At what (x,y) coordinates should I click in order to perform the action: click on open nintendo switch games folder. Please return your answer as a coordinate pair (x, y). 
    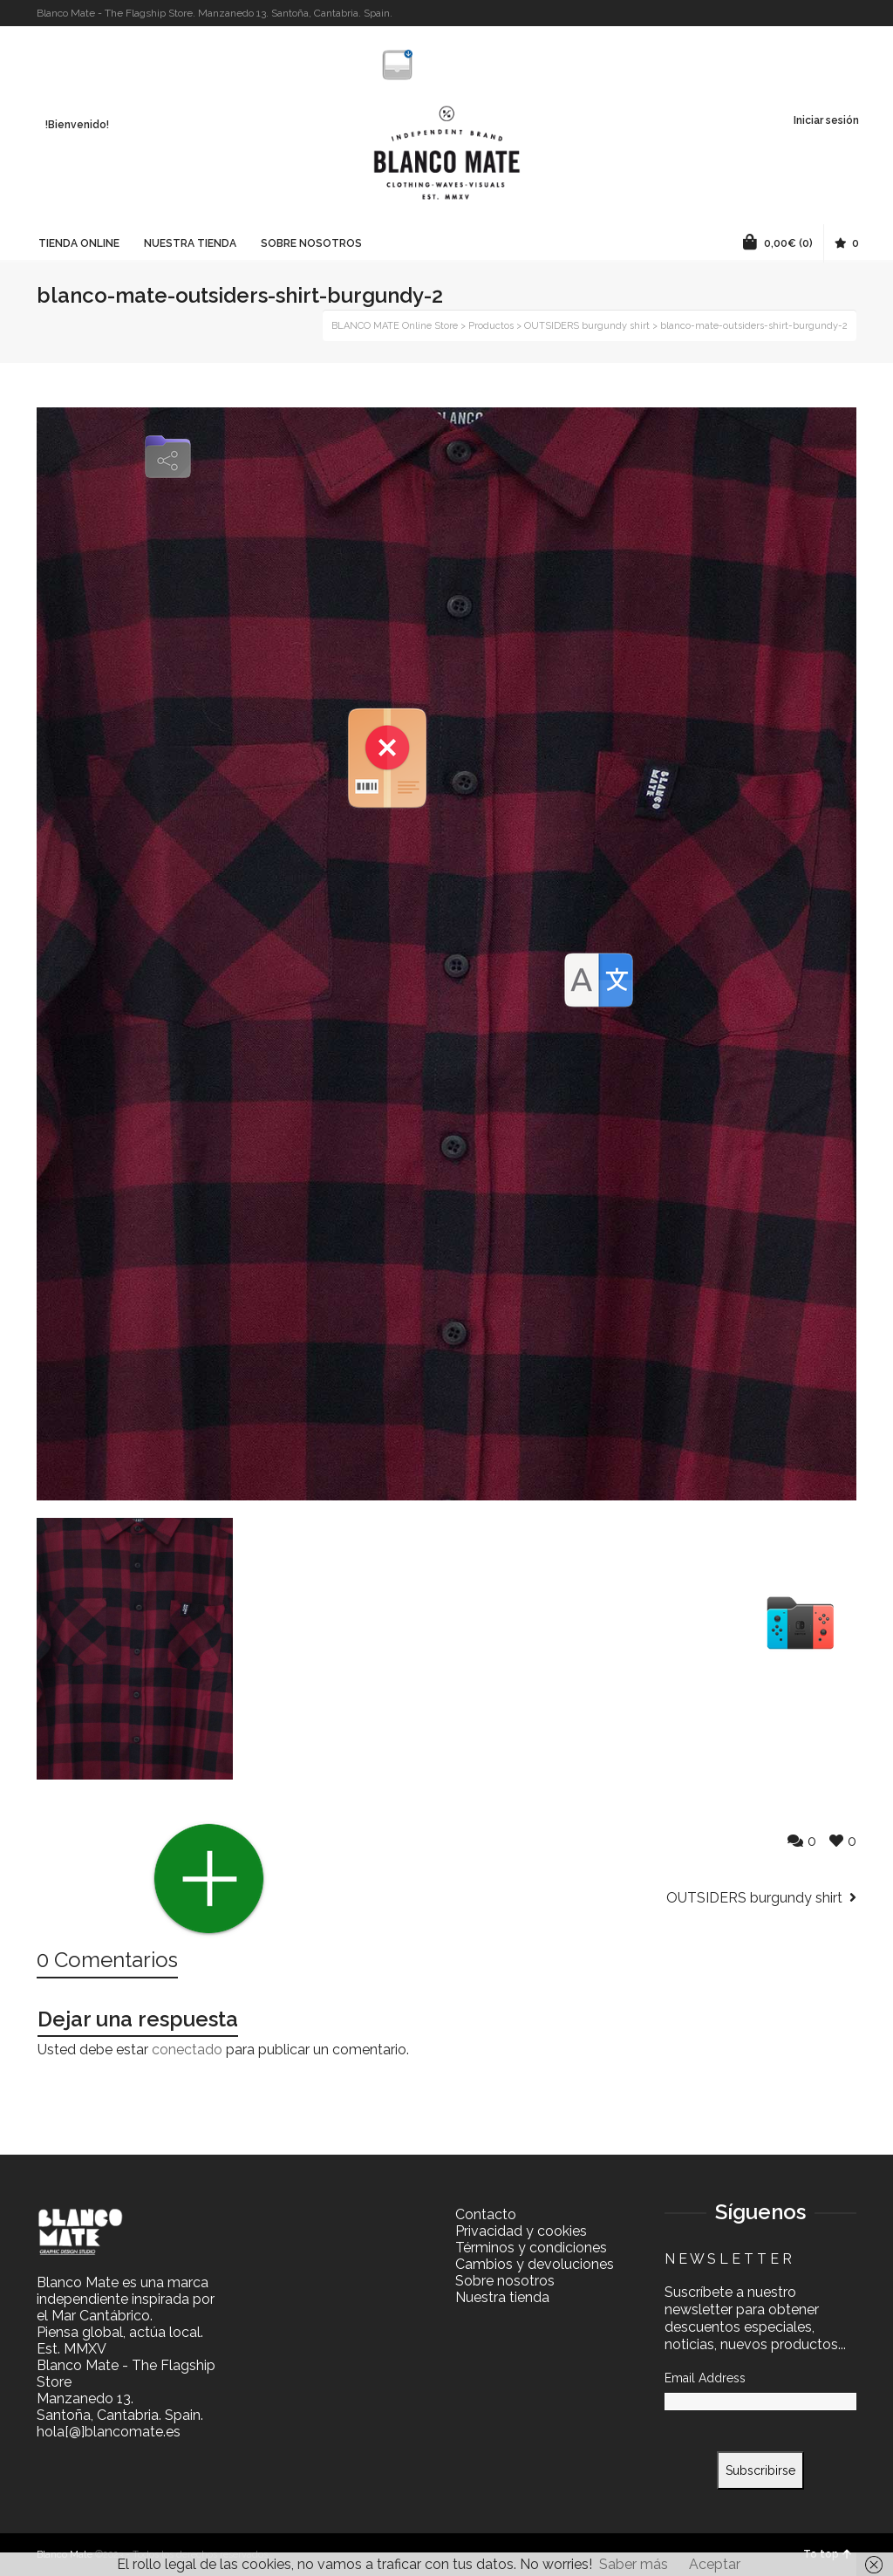
    Looking at the image, I should click on (800, 1624).